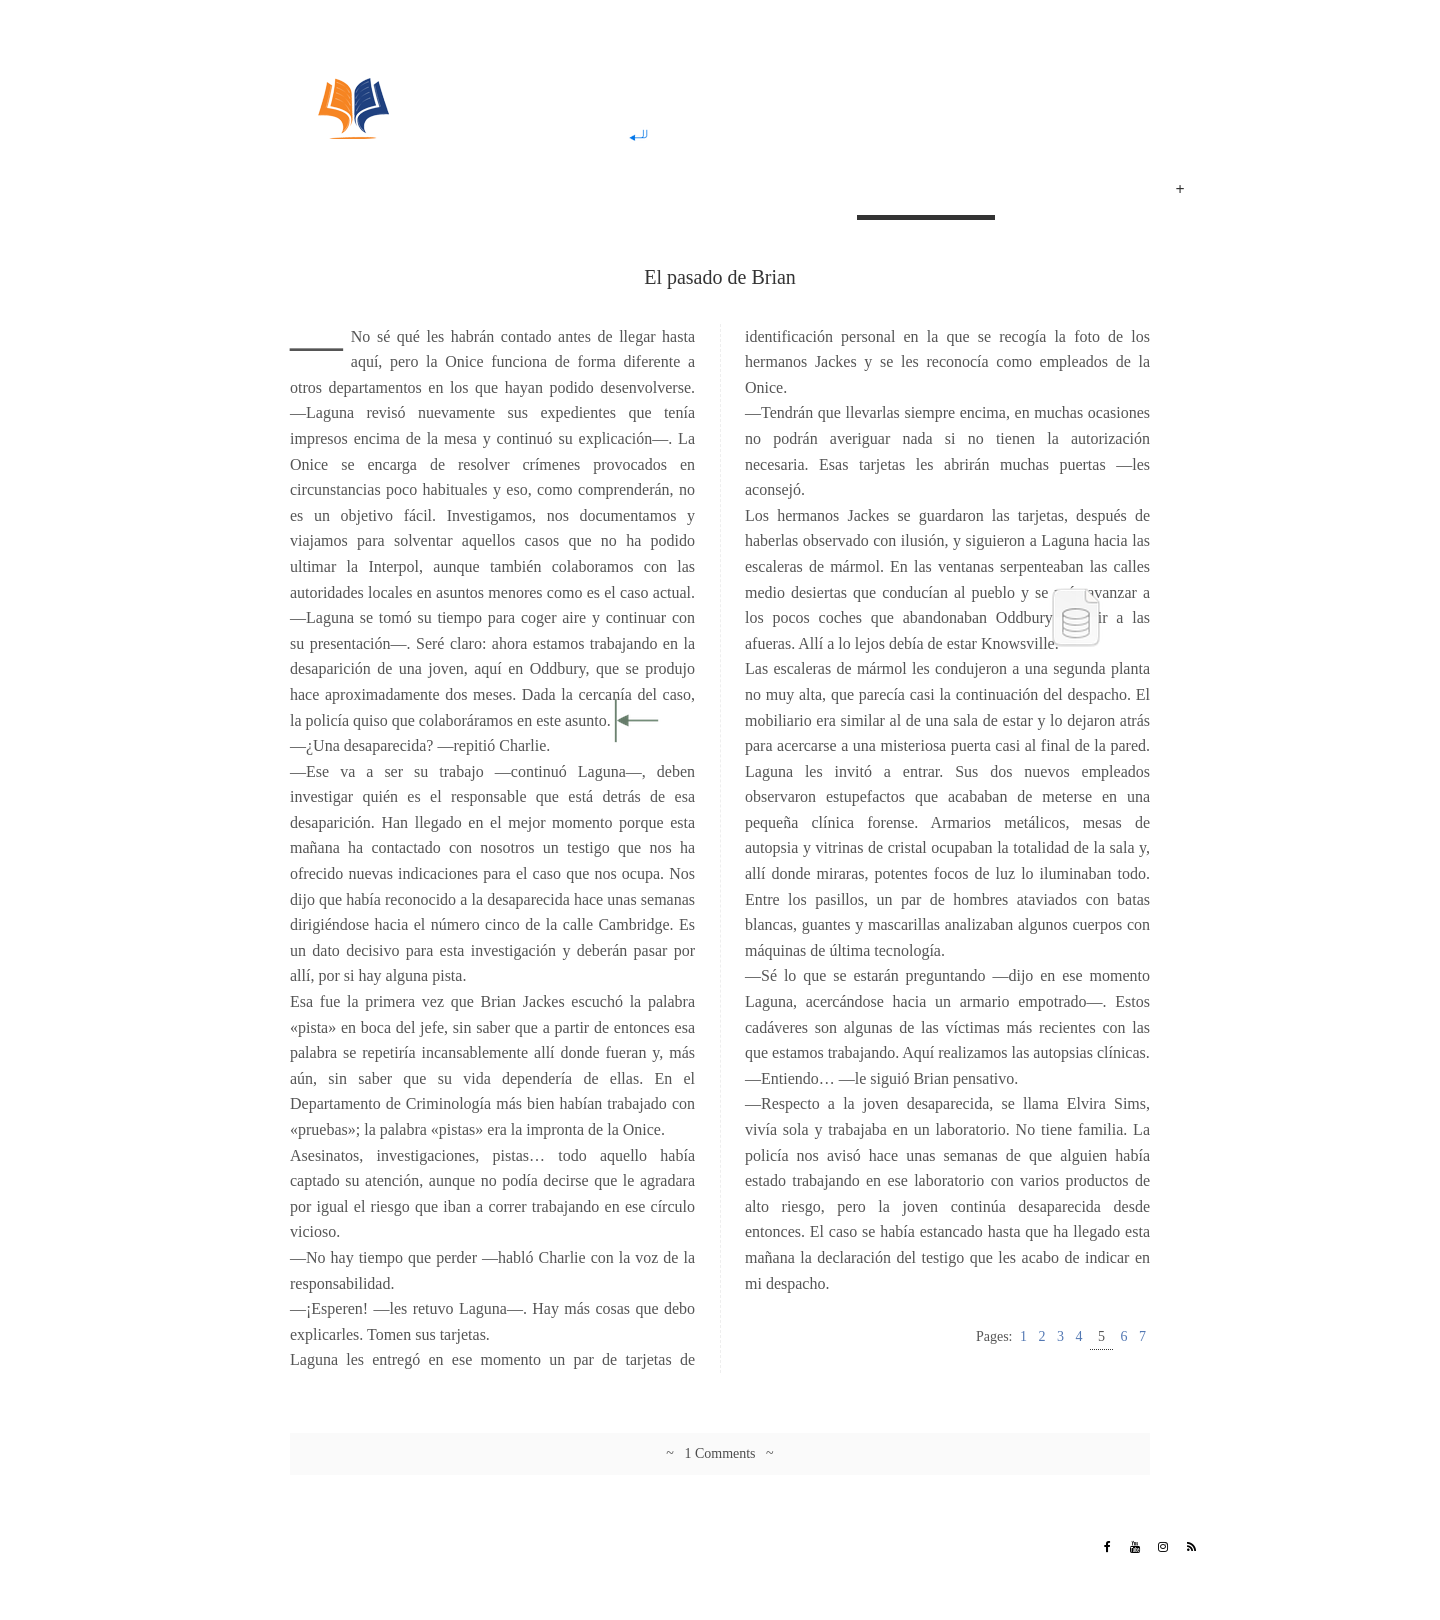 The width and height of the screenshot is (1440, 1620). I want to click on go to the first item in a list or sequence, so click(636, 720).